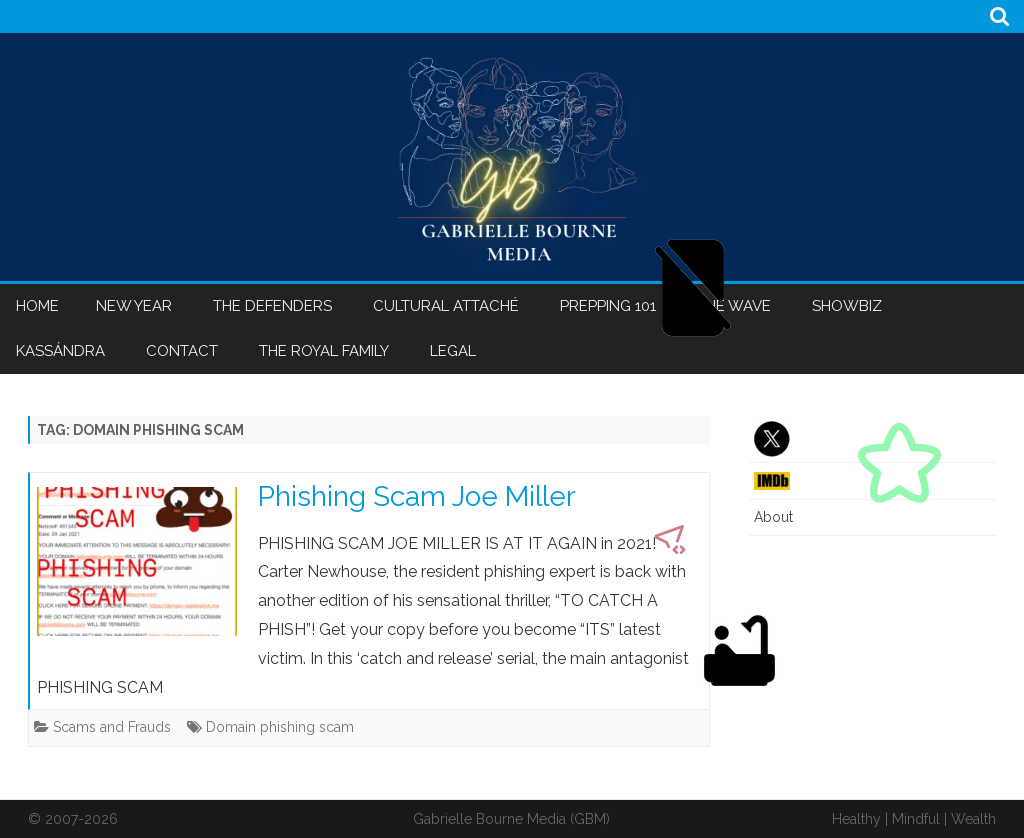 The image size is (1024, 838). What do you see at coordinates (669, 539) in the screenshot?
I see `access location-based developer tools` at bounding box center [669, 539].